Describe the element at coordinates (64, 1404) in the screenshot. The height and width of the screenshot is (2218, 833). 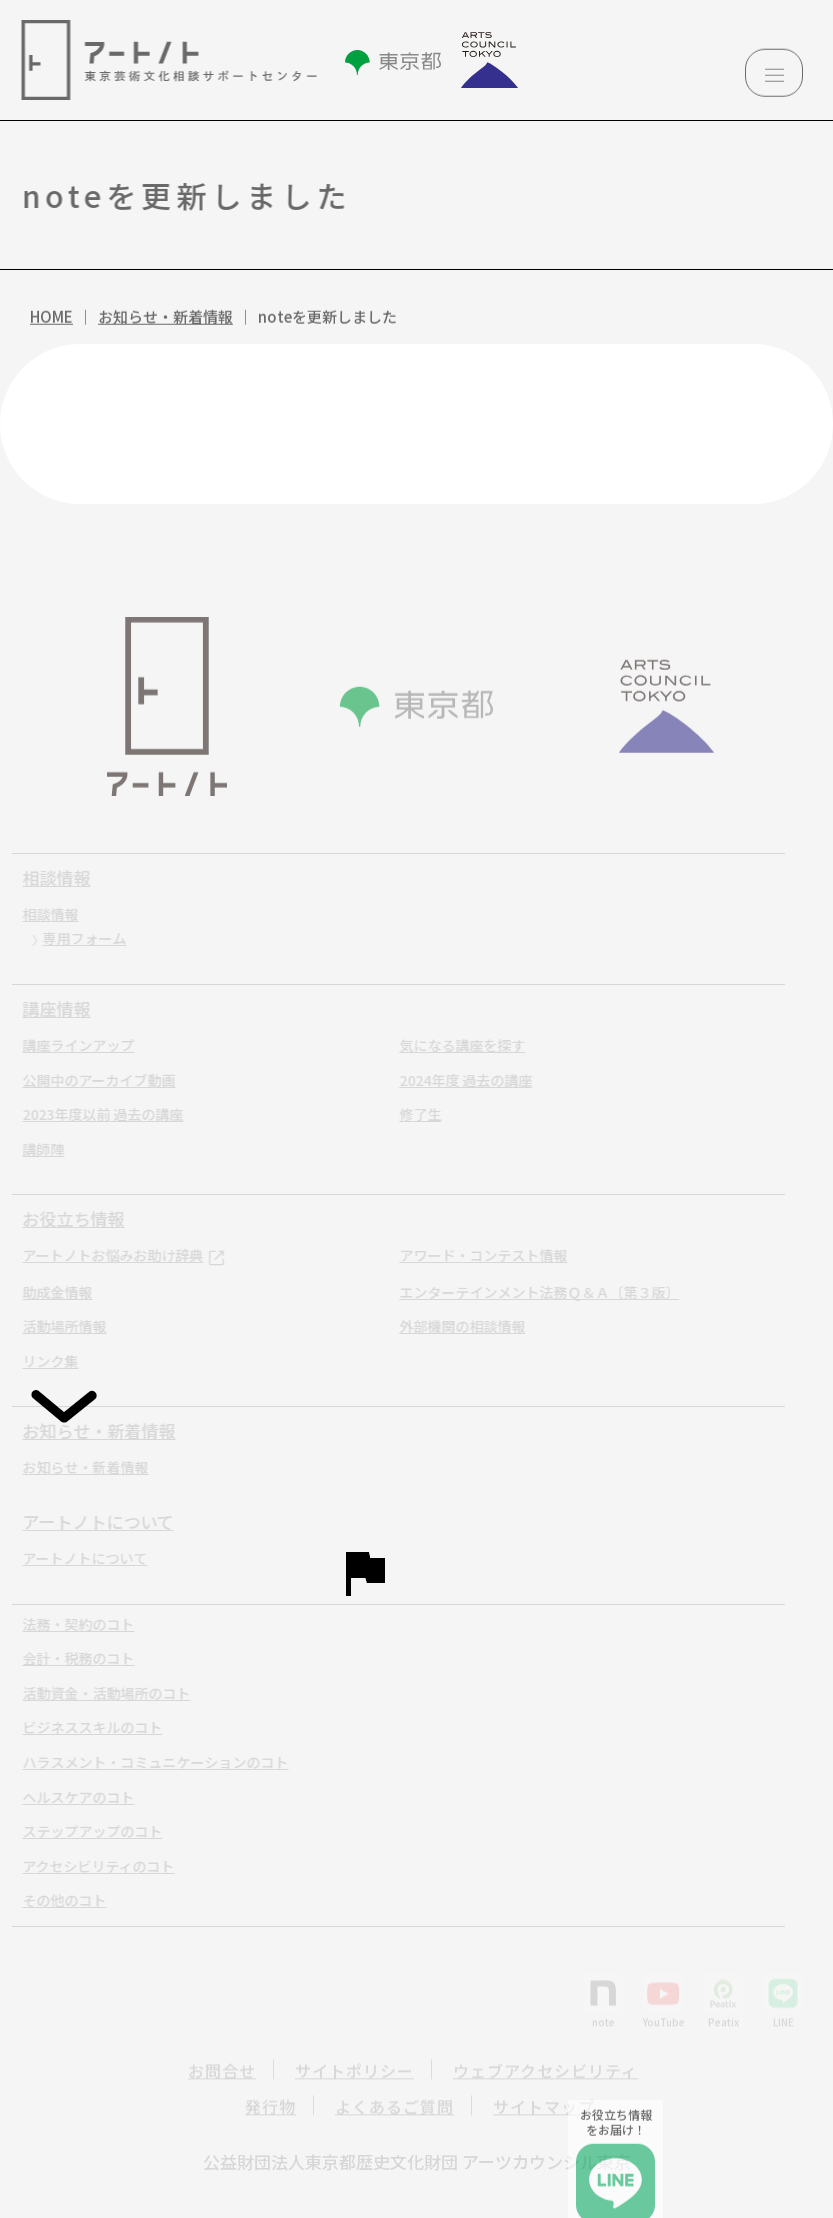
I see `expand dropdown menu or content` at that location.